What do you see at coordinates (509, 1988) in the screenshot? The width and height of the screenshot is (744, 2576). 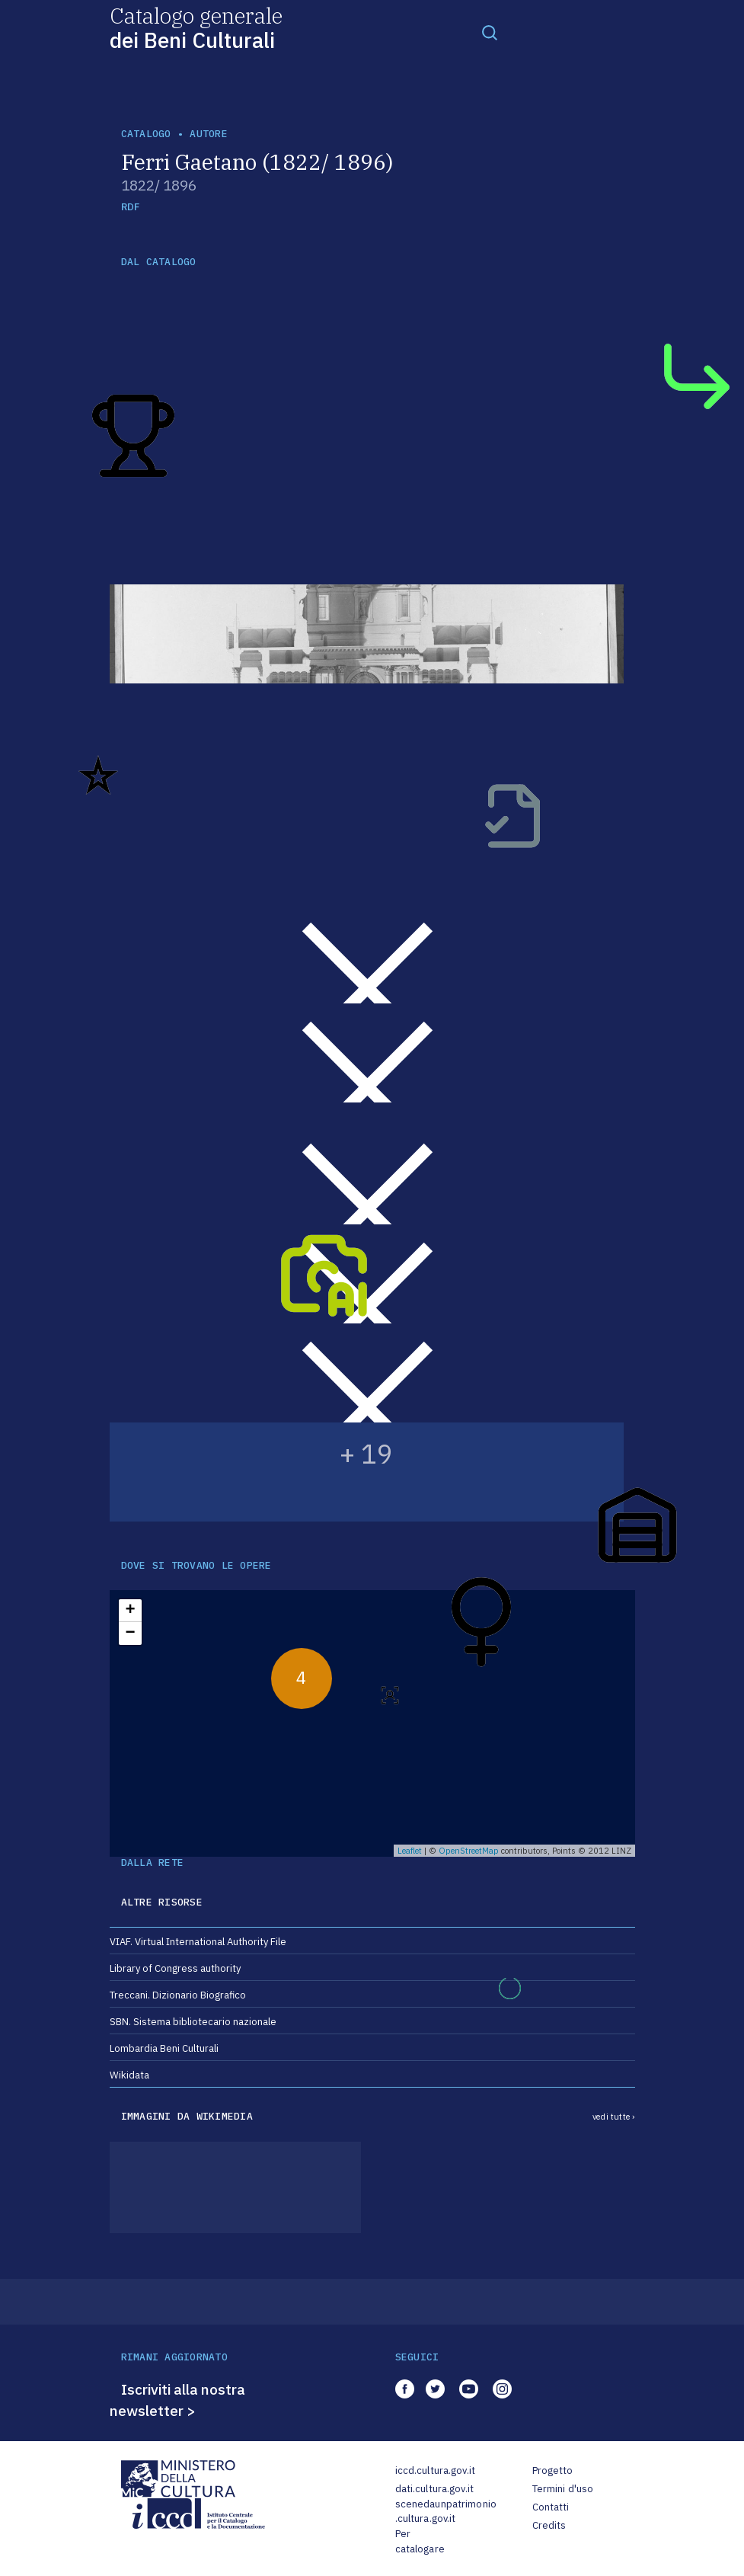 I see `loading or processing in progress` at bounding box center [509, 1988].